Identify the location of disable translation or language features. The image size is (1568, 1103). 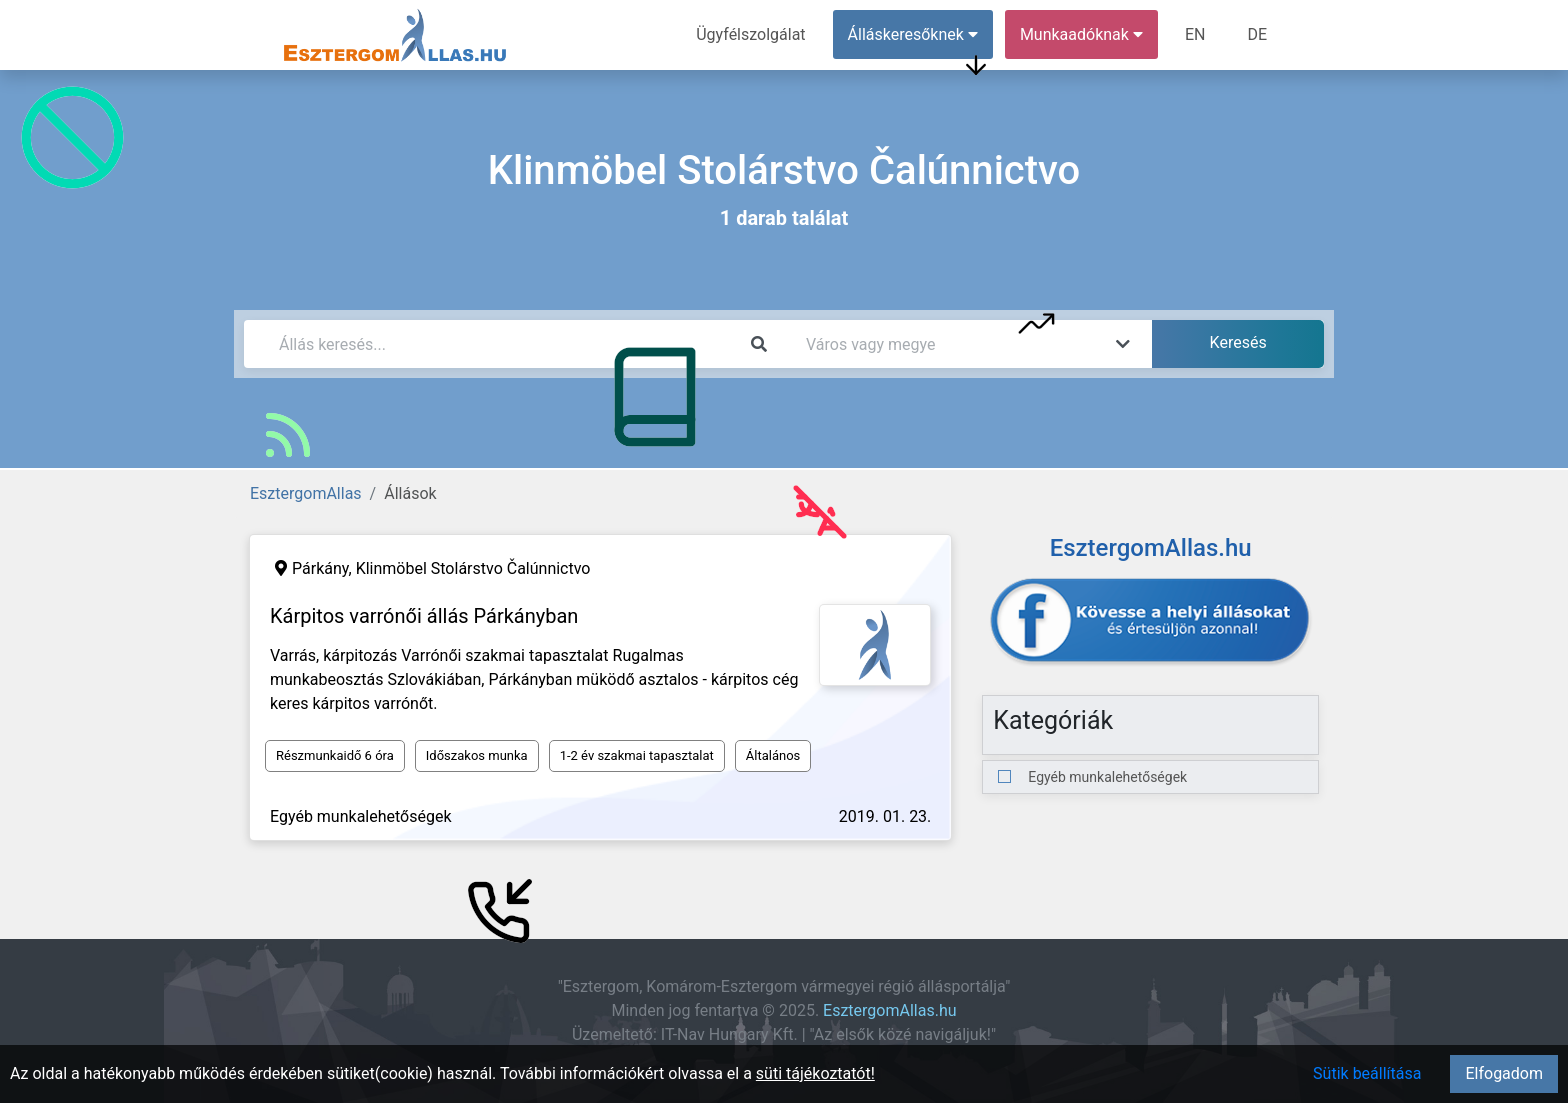
(820, 512).